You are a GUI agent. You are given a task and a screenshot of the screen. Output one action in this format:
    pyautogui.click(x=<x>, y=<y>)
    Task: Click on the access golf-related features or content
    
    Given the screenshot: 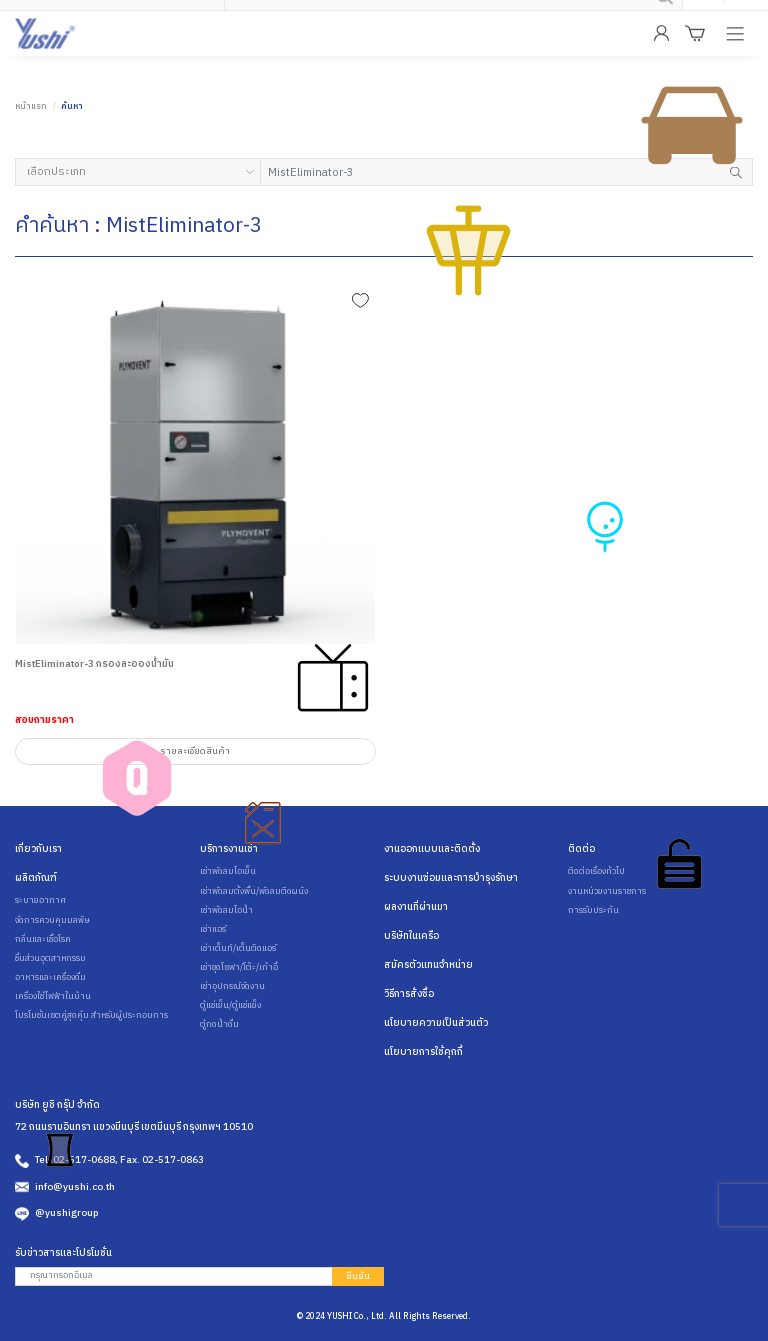 What is the action you would take?
    pyautogui.click(x=605, y=526)
    